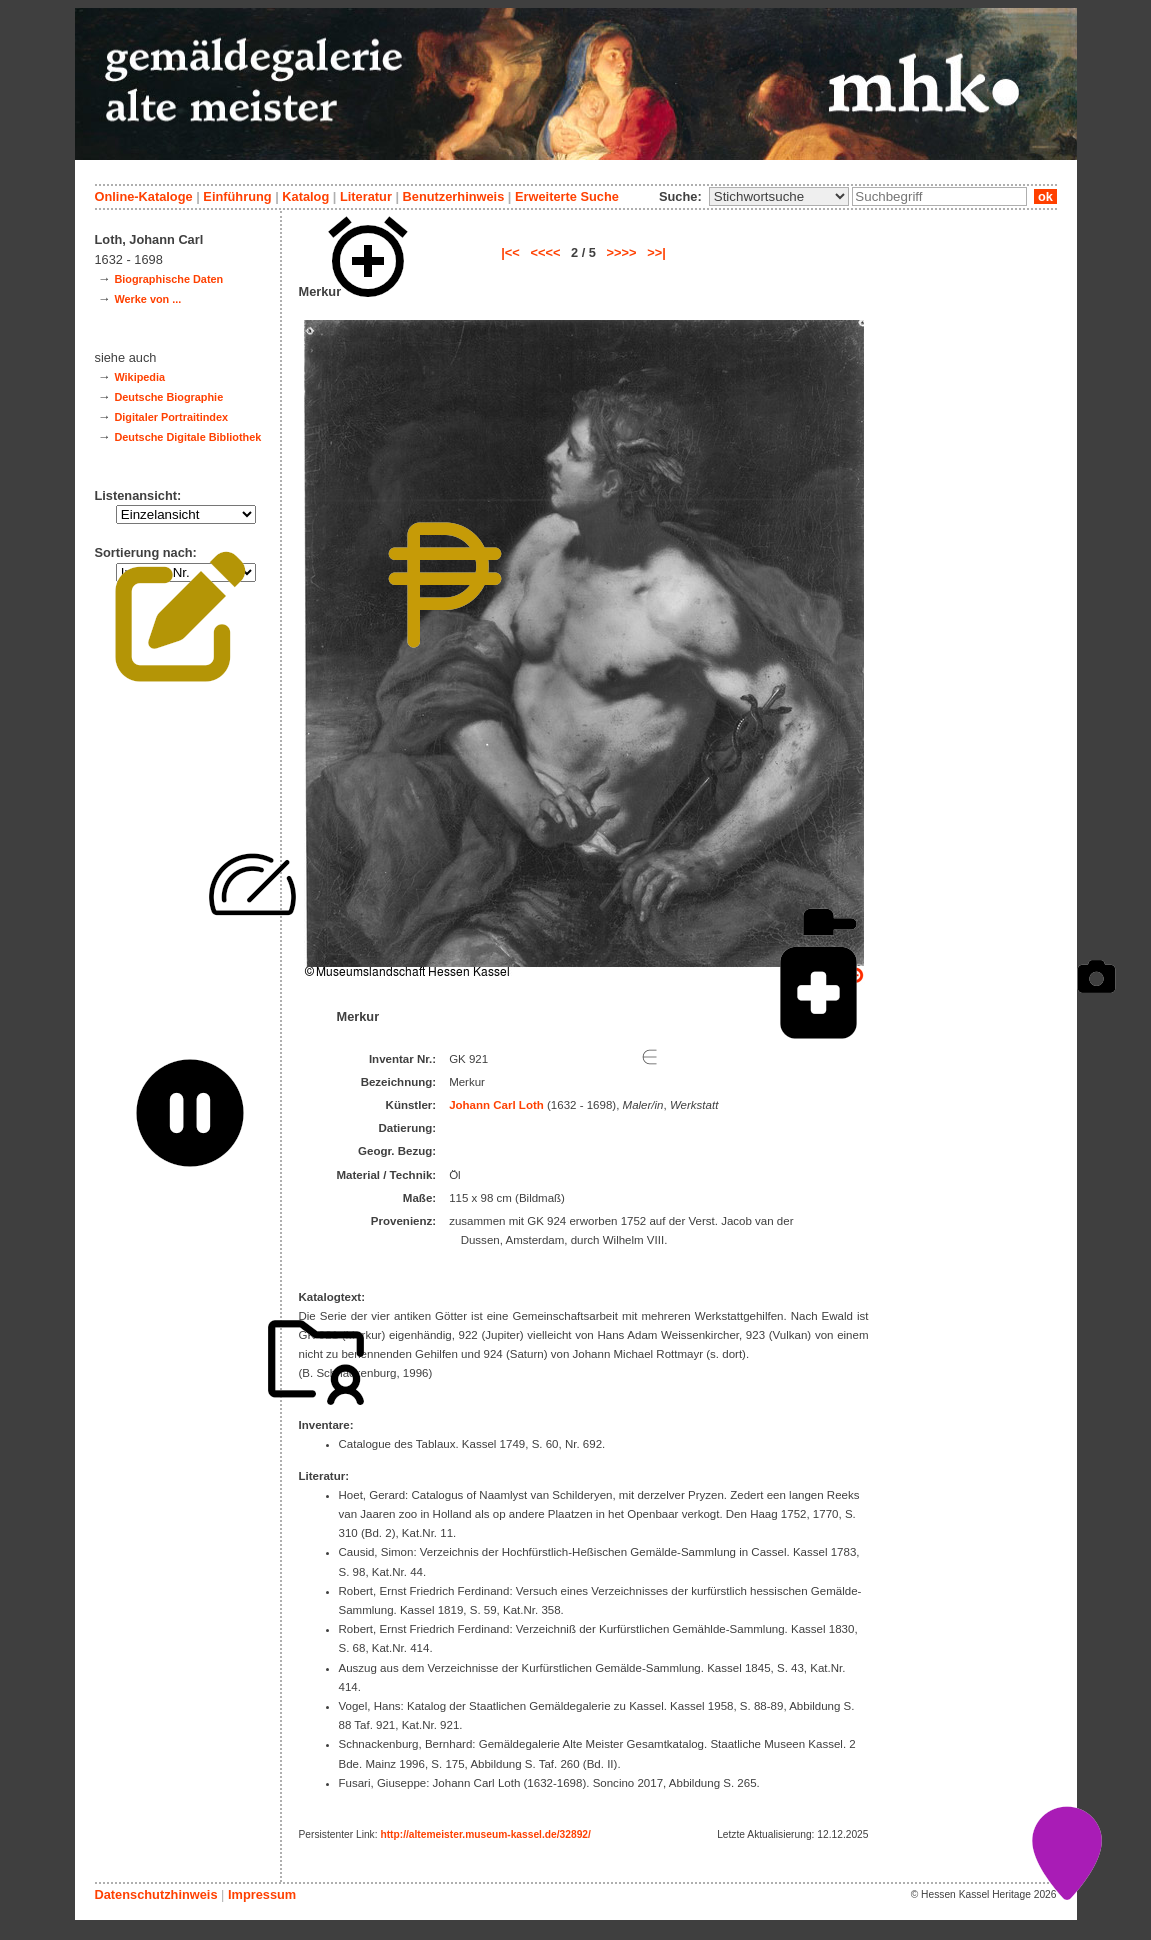 The width and height of the screenshot is (1151, 1940). Describe the element at coordinates (445, 585) in the screenshot. I see `indicates philippine peso currency` at that location.